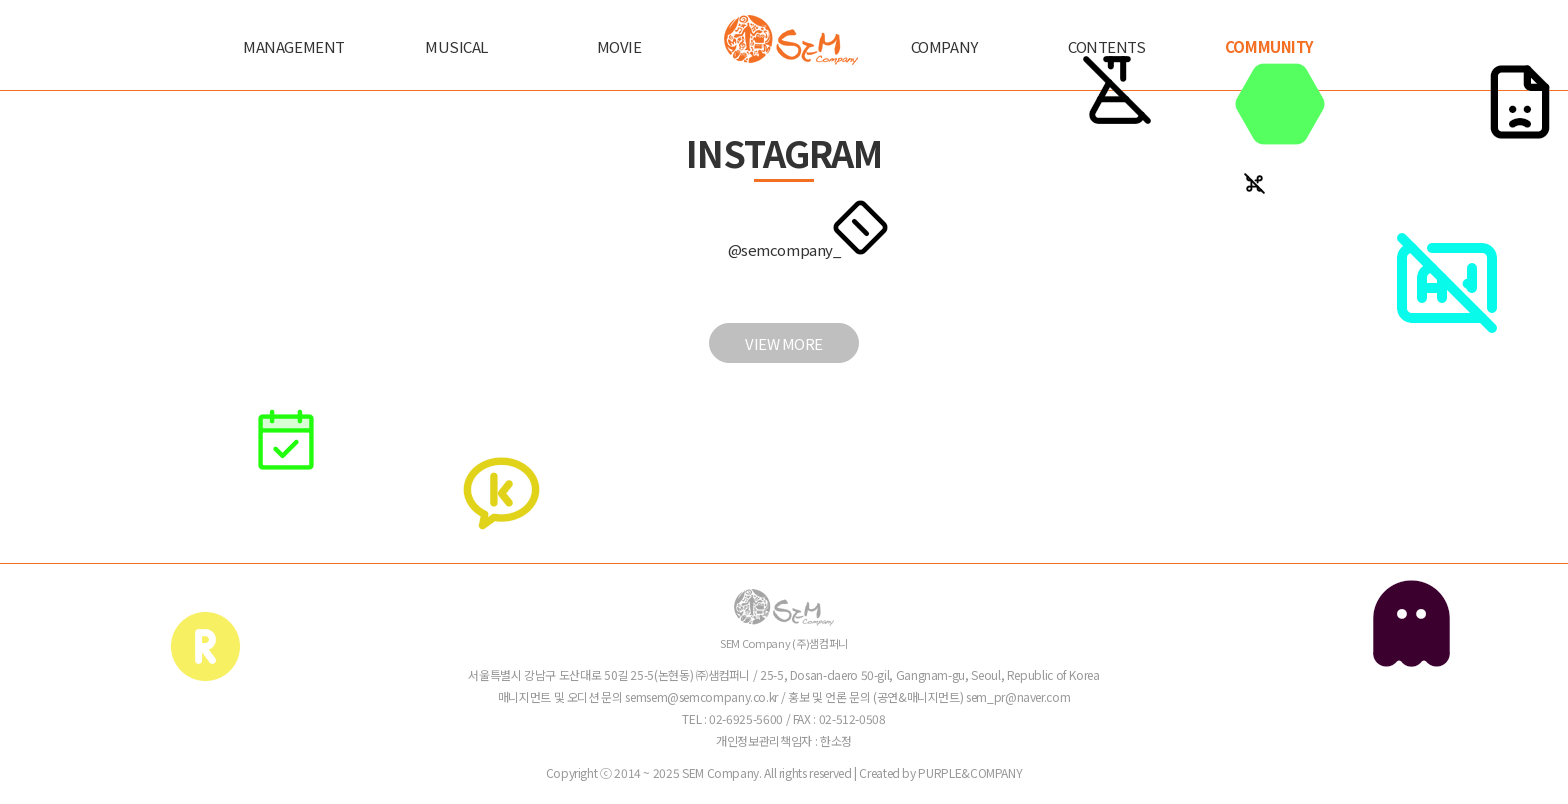 The width and height of the screenshot is (1568, 804). What do you see at coordinates (501, 491) in the screenshot?
I see `open KakaoTalk messaging app` at bounding box center [501, 491].